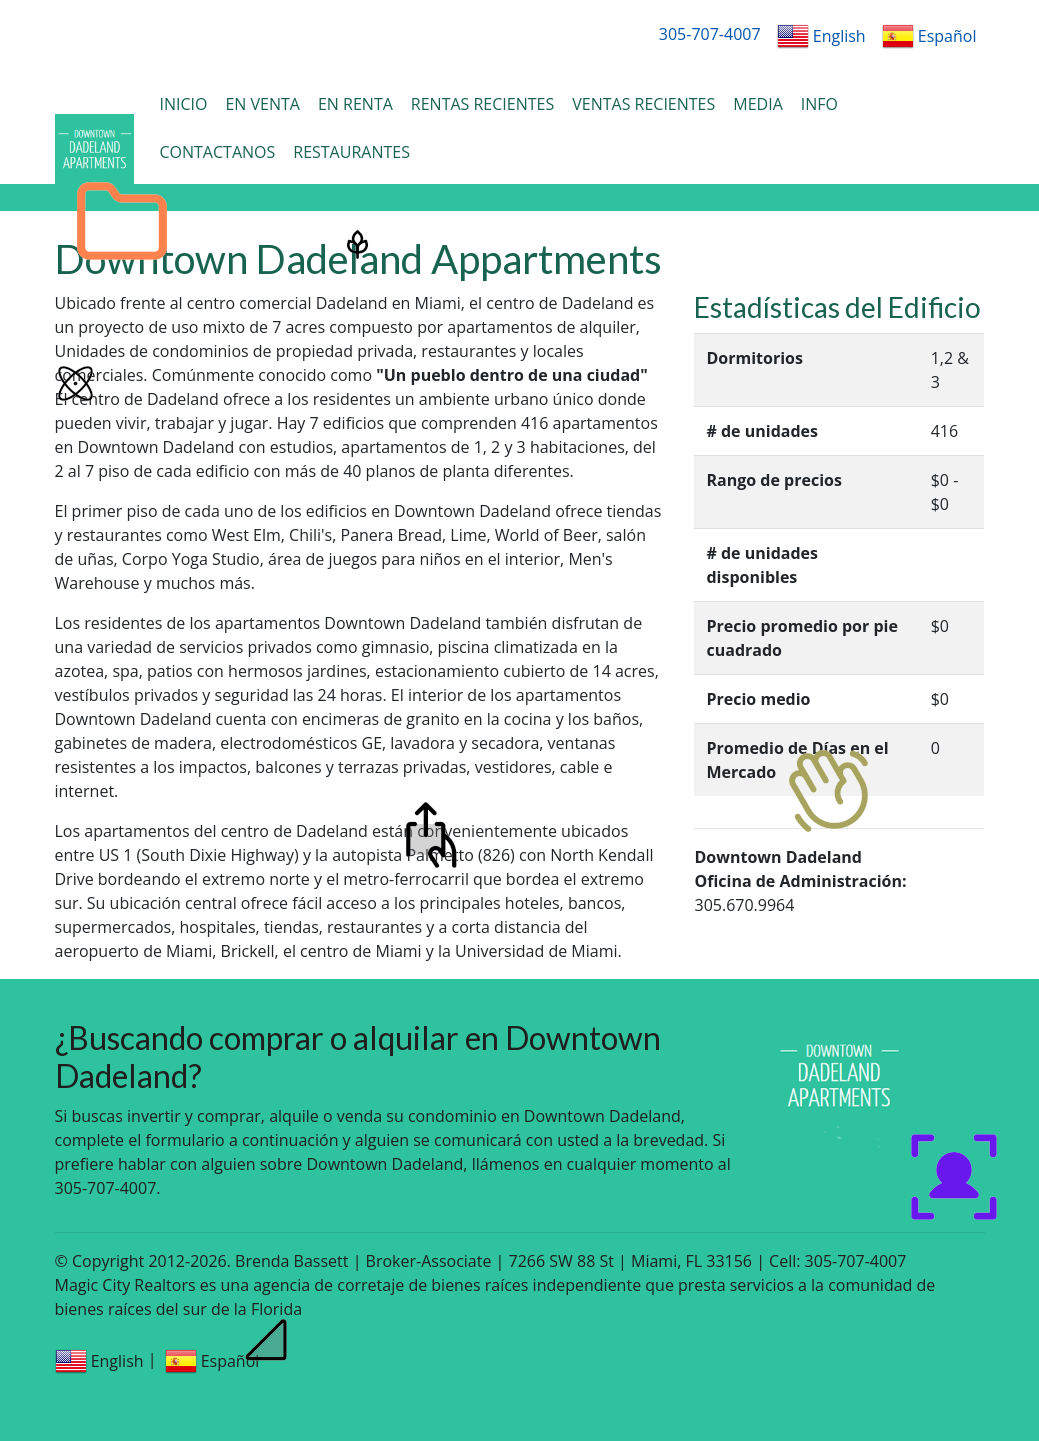 The height and width of the screenshot is (1441, 1039). Describe the element at coordinates (428, 835) in the screenshot. I see `deposit or upload funds manually` at that location.